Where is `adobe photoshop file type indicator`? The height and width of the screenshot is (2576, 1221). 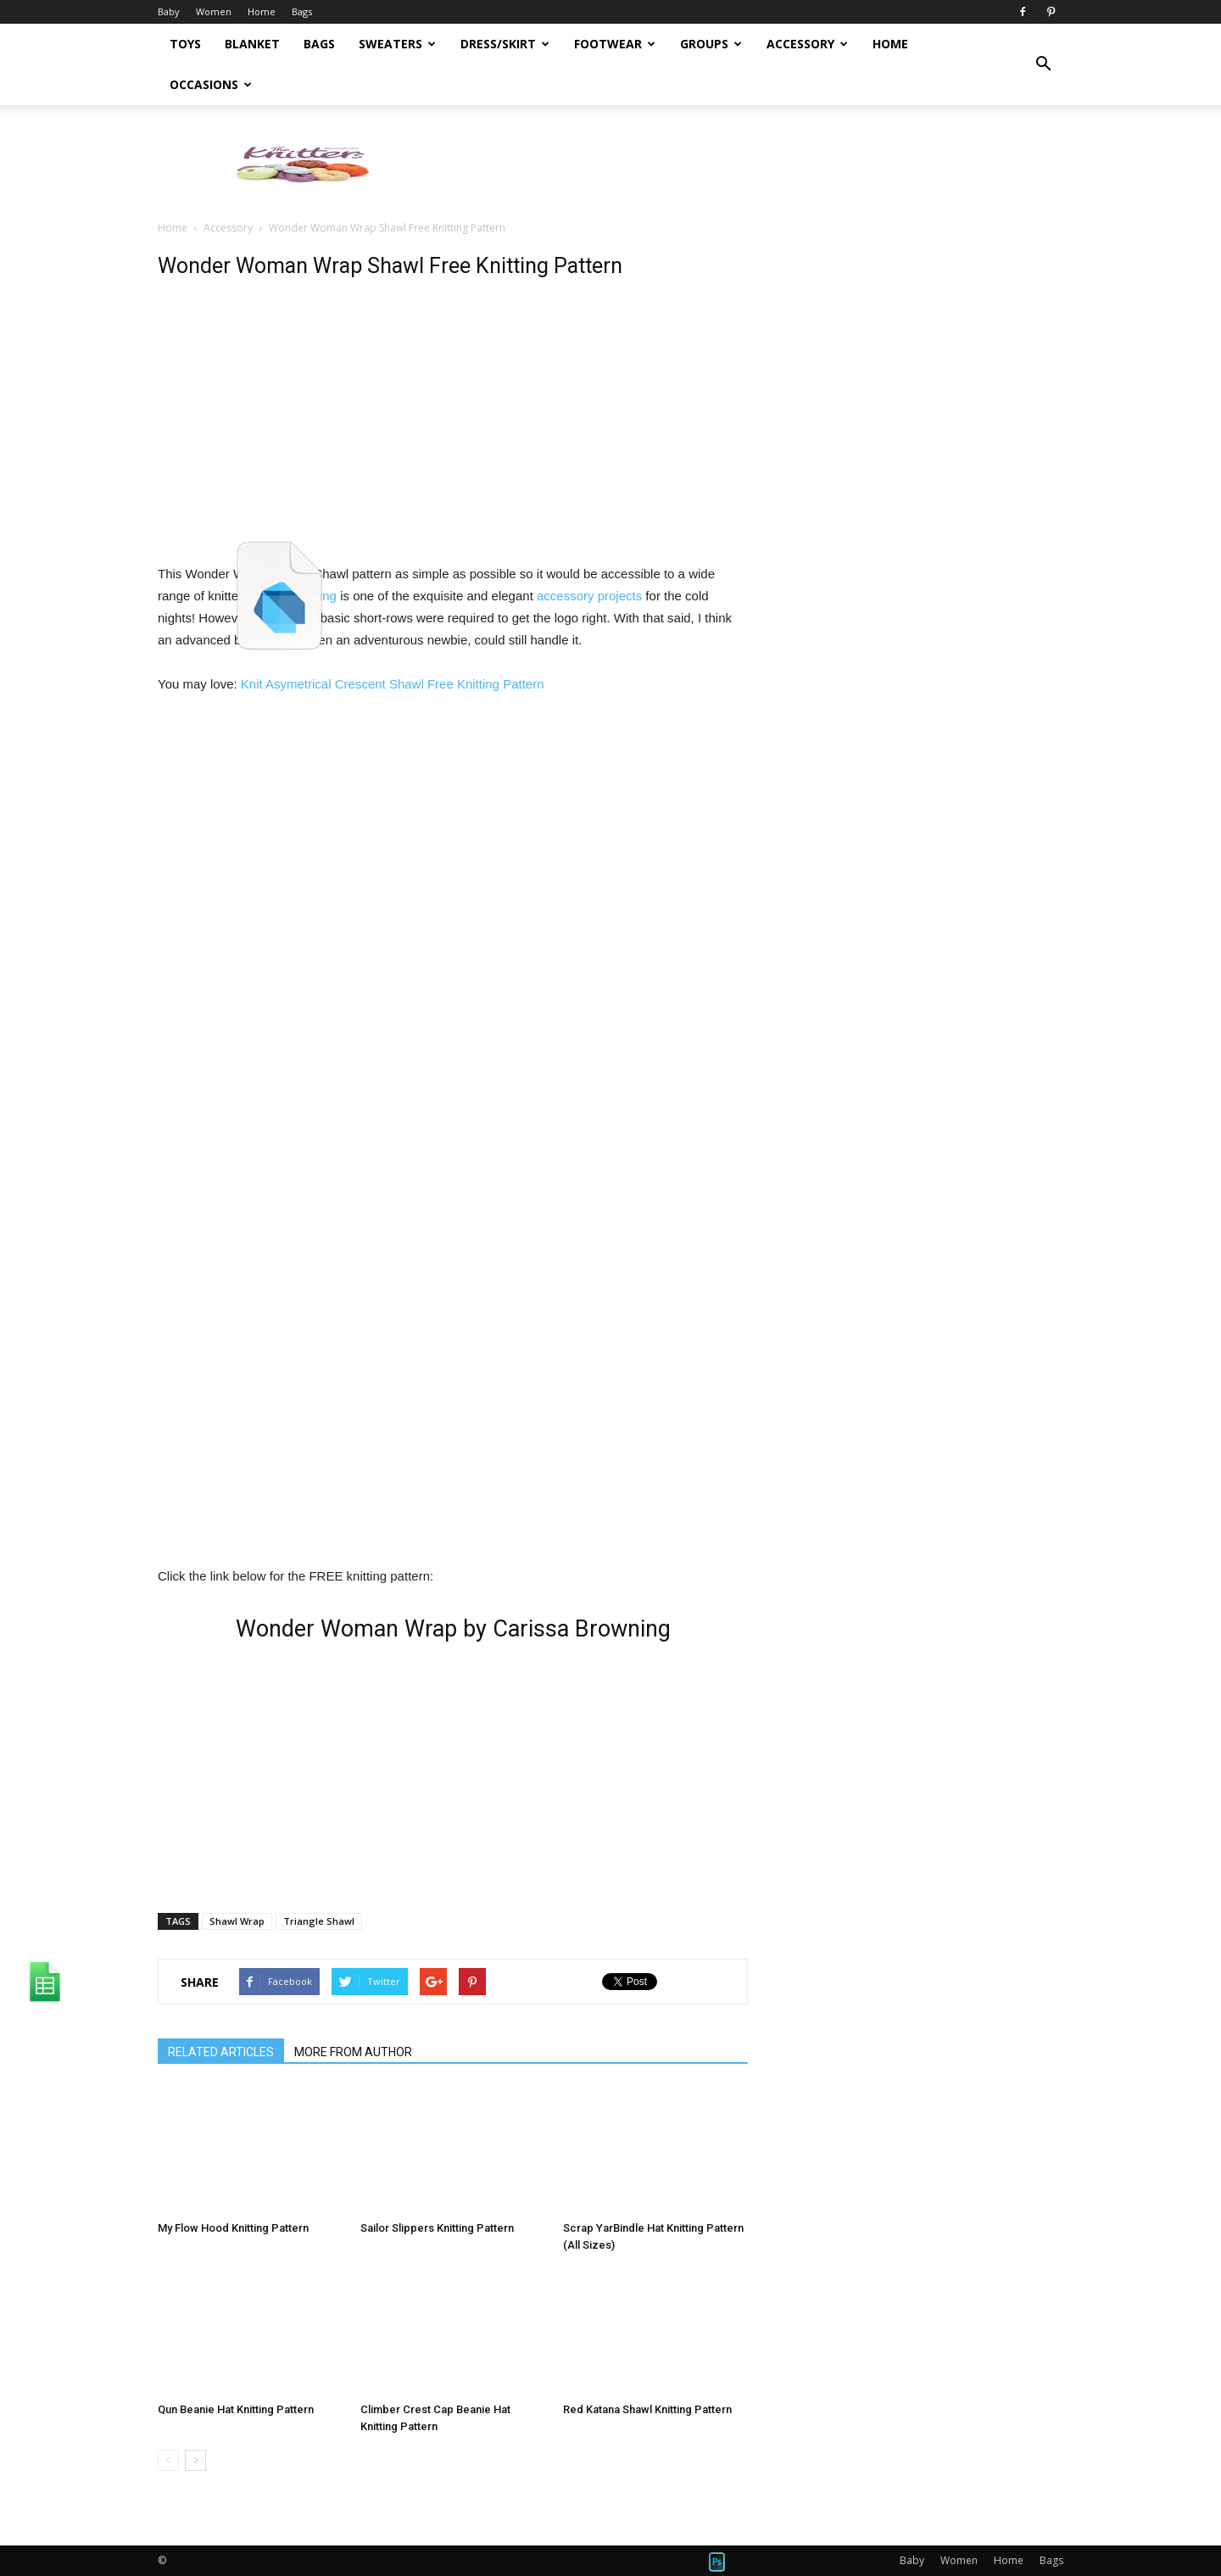
adobe photoshop file type indicator is located at coordinates (716, 2562).